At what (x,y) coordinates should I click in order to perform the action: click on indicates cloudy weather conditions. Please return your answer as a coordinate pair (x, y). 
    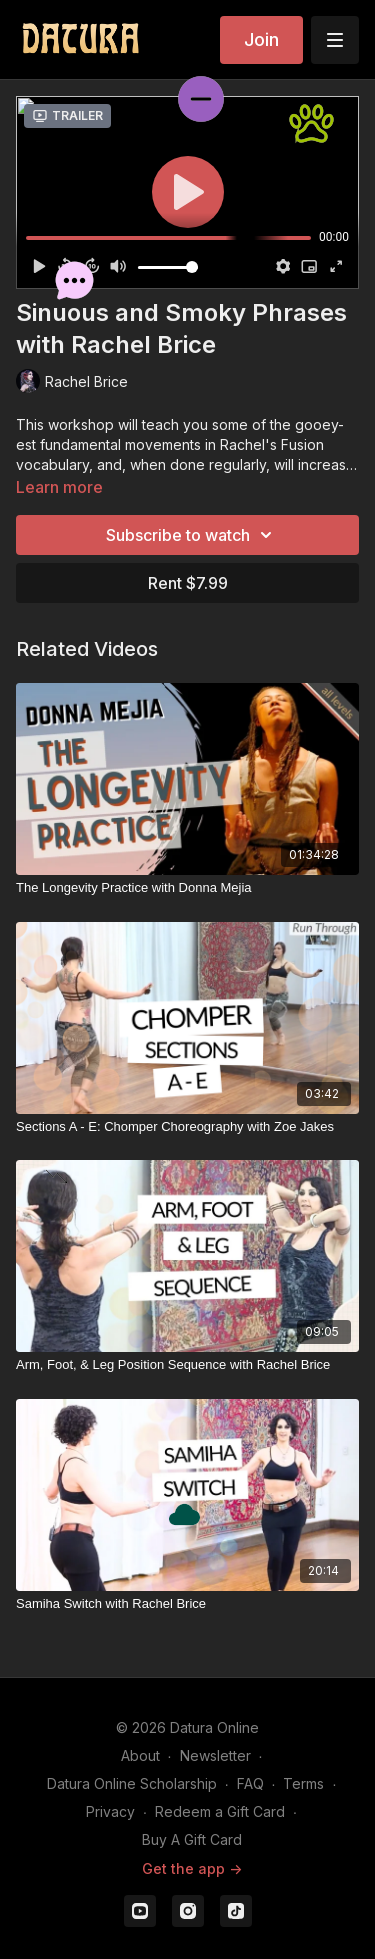
    Looking at the image, I should click on (184, 1514).